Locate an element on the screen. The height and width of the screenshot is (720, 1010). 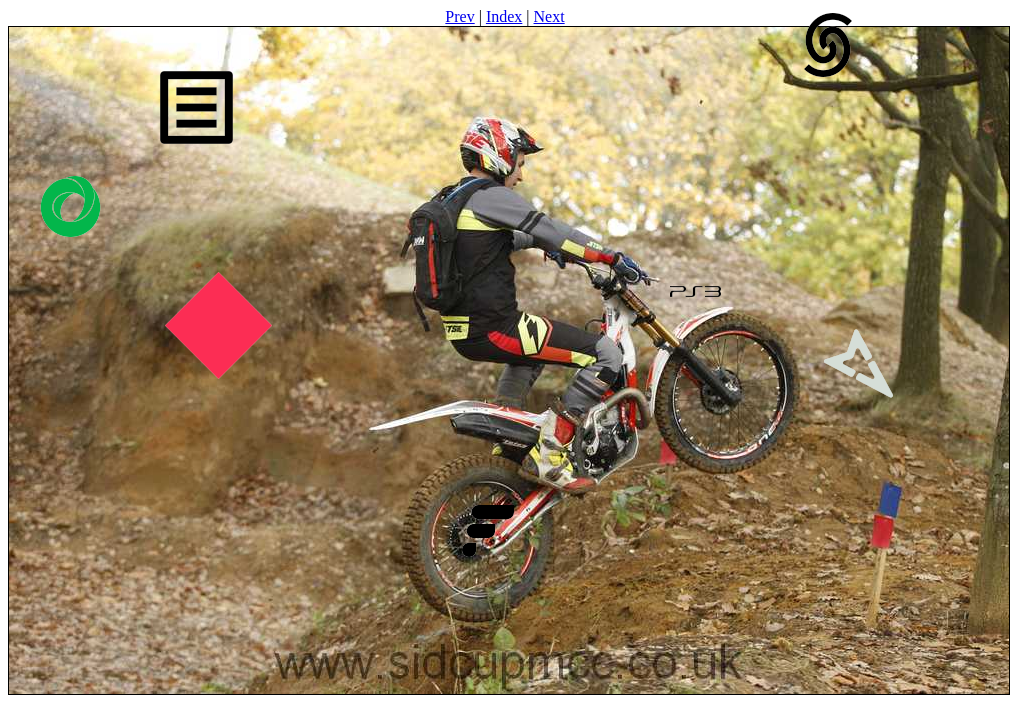
upstash brand logo is located at coordinates (828, 45).